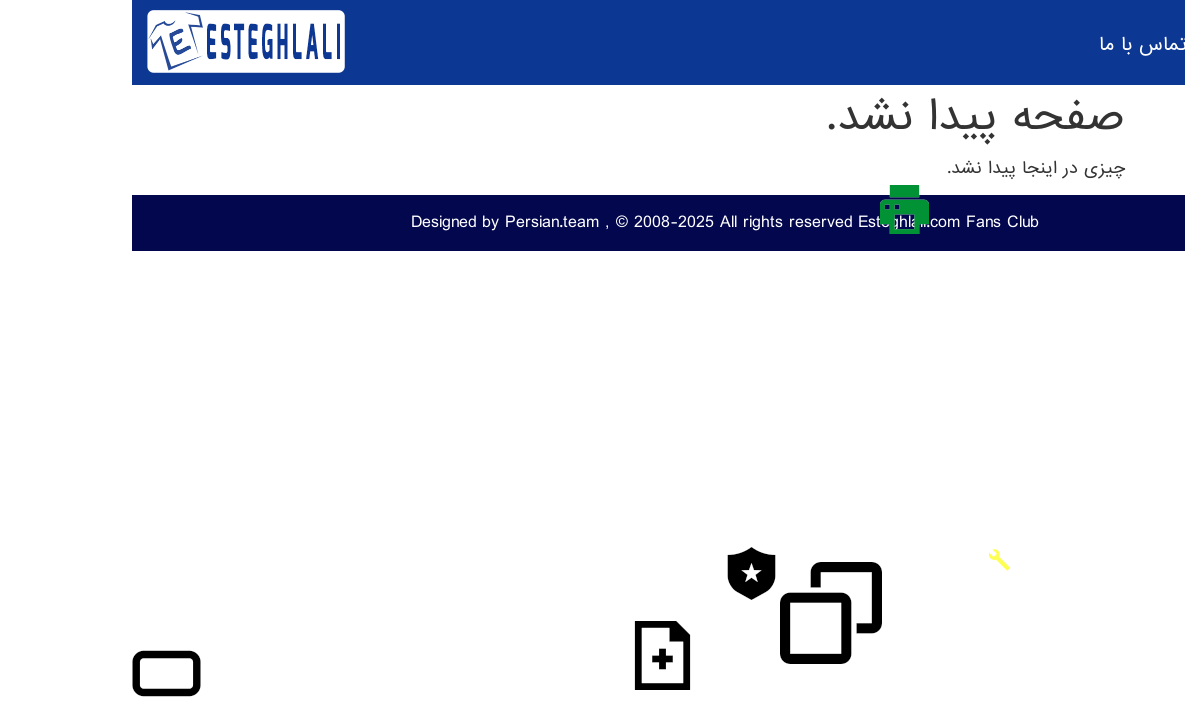 The image size is (1185, 720). I want to click on print the current document, so click(904, 209).